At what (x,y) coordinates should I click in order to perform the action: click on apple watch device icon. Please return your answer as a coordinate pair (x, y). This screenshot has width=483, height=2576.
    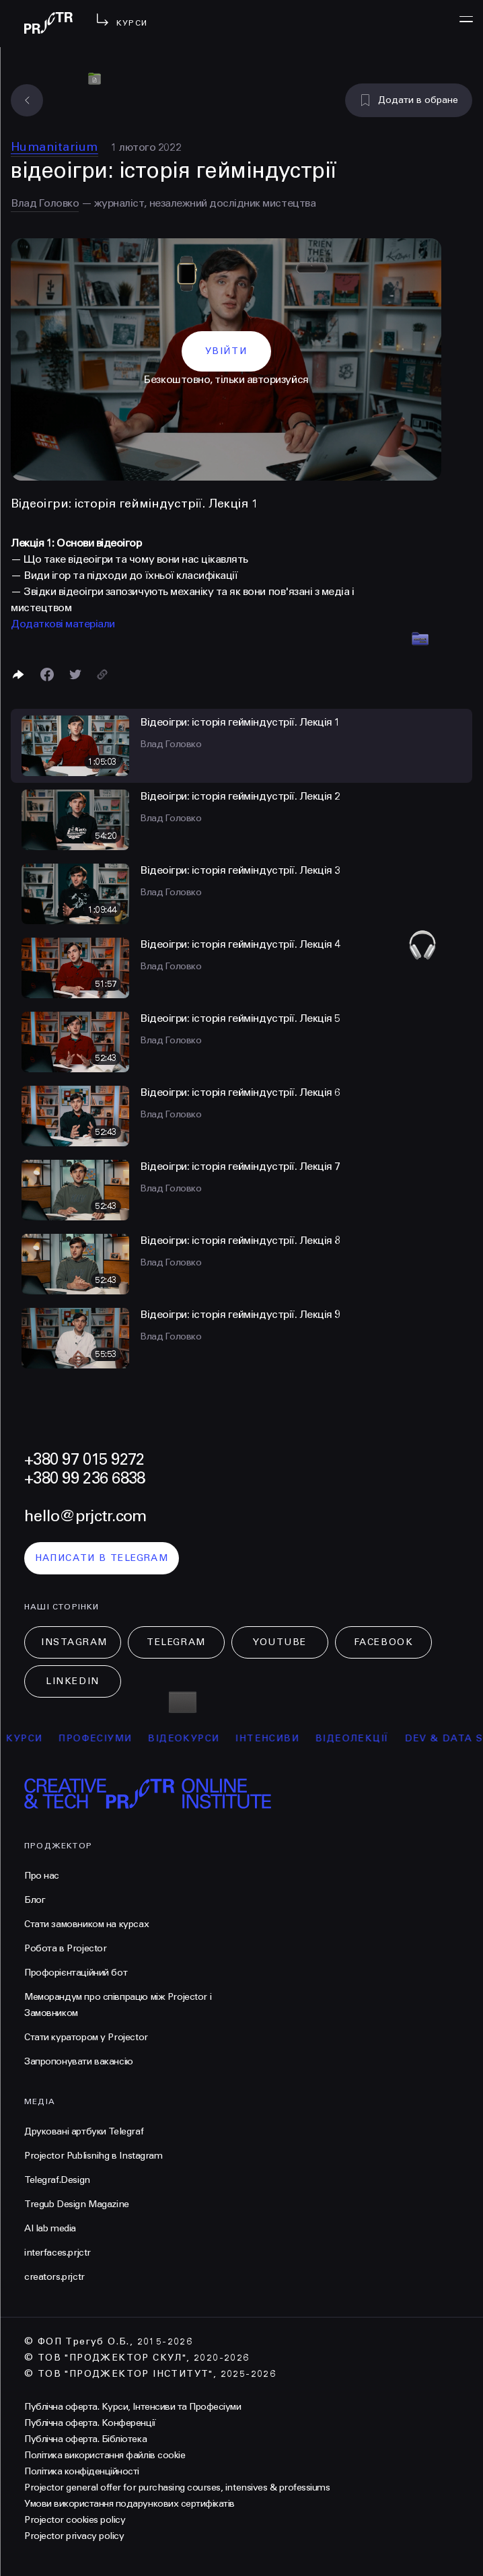
    Looking at the image, I should click on (186, 273).